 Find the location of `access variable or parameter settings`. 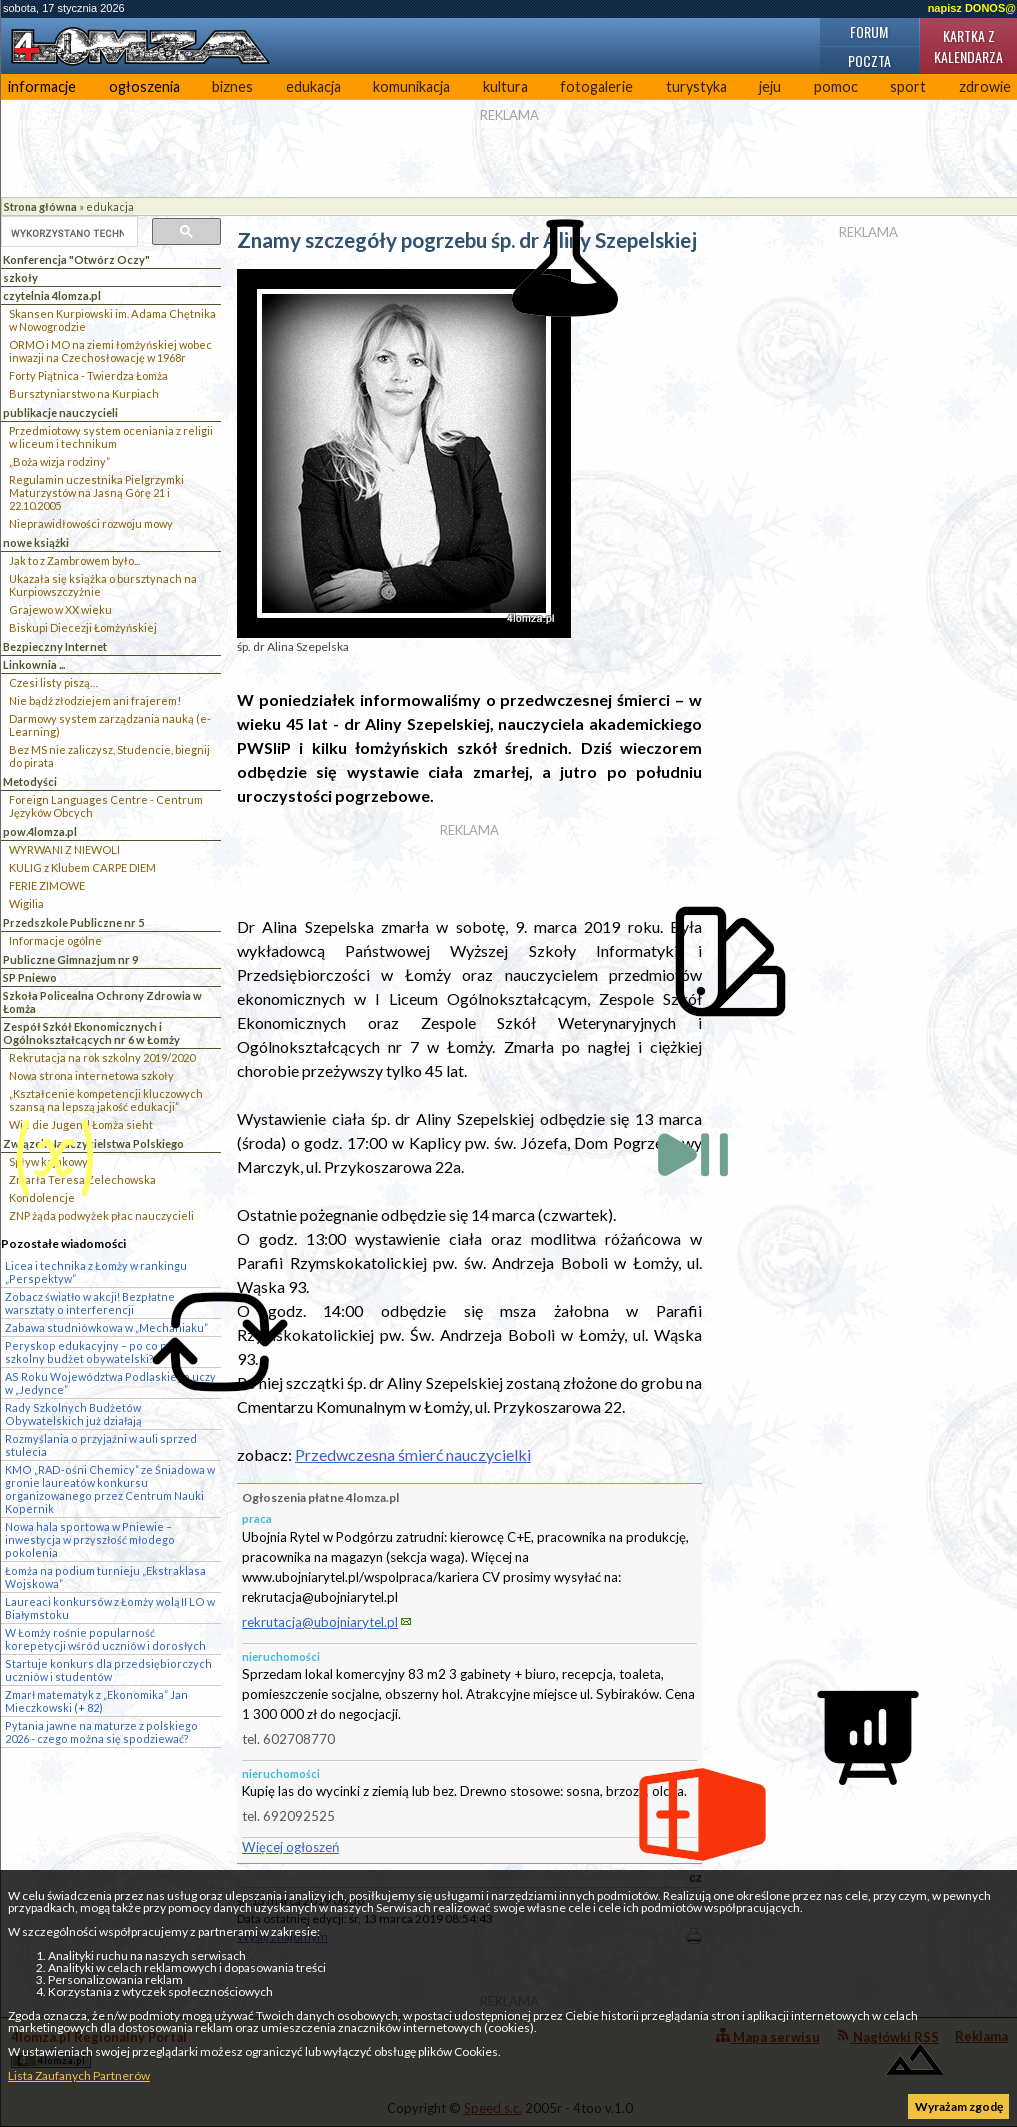

access variable or parameter settings is located at coordinates (55, 1158).